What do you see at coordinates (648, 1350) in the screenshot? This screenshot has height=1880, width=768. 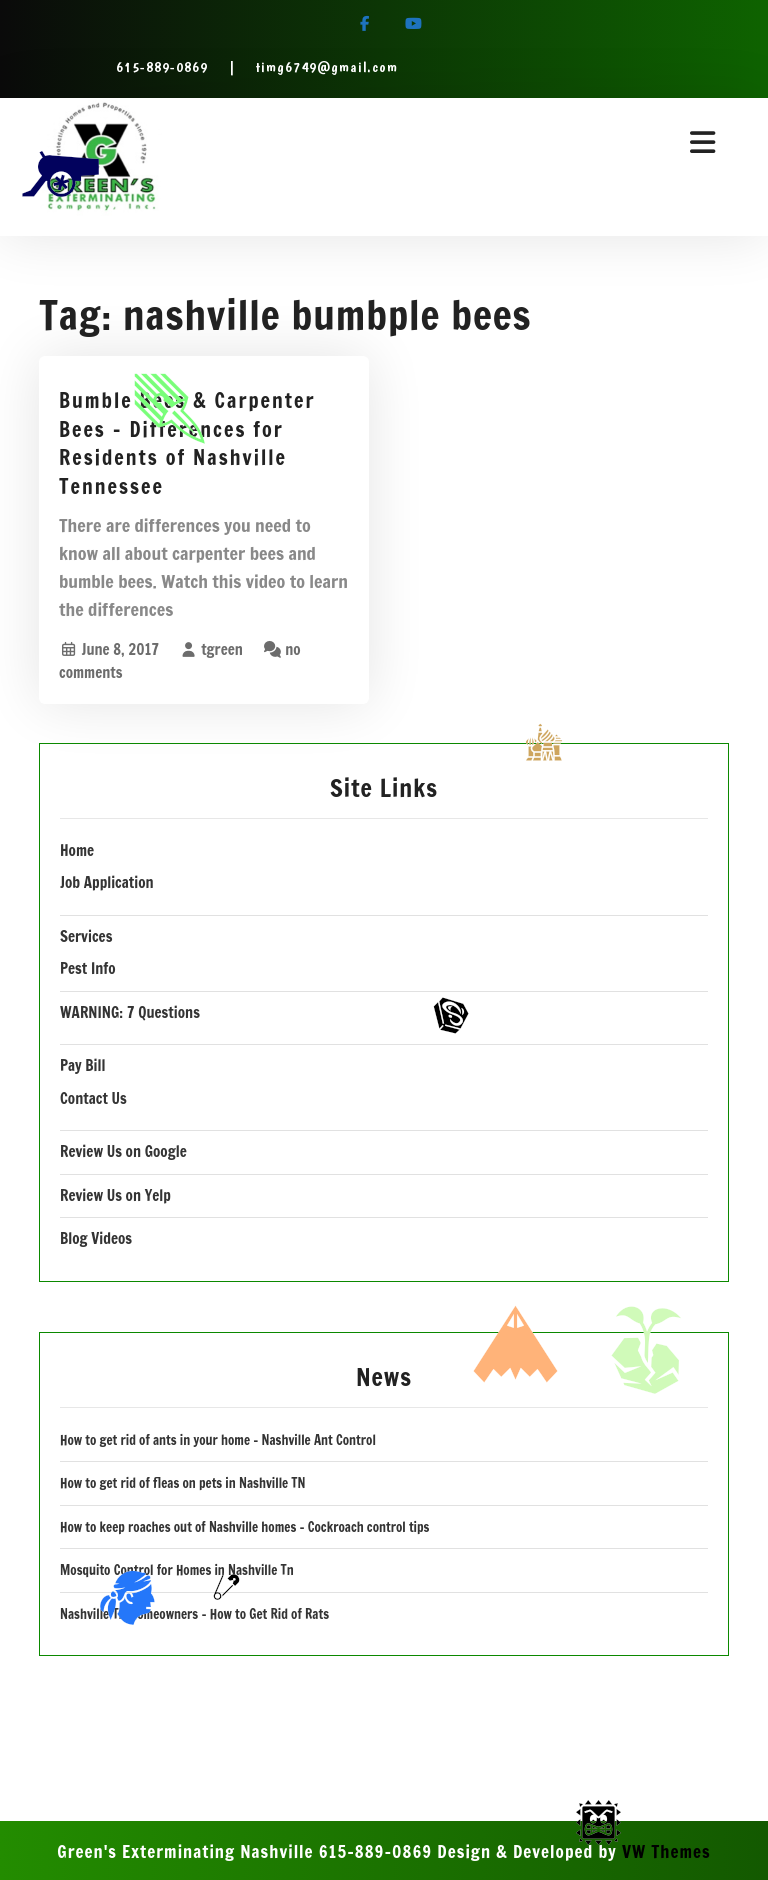 I see `plant a seed or start growing crops` at bounding box center [648, 1350].